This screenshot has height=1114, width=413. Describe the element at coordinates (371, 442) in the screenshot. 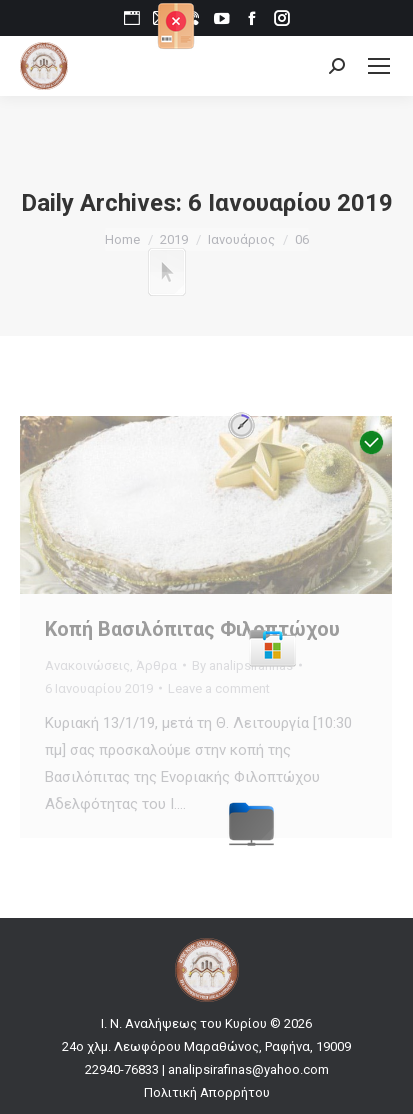

I see `indicates dropbox file is fully synced` at that location.